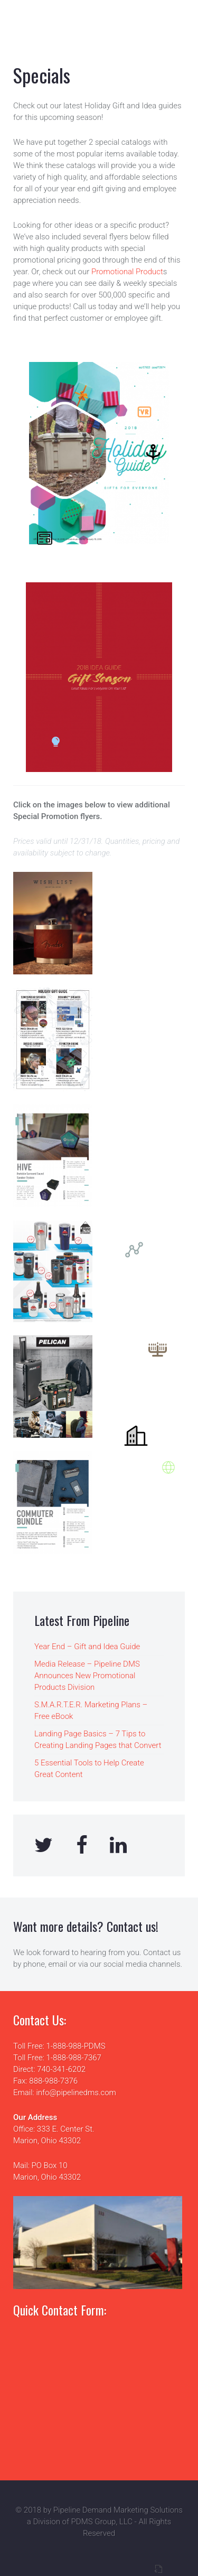 This screenshot has width=198, height=2576. Describe the element at coordinates (158, 2569) in the screenshot. I see `open a C programming language file` at that location.